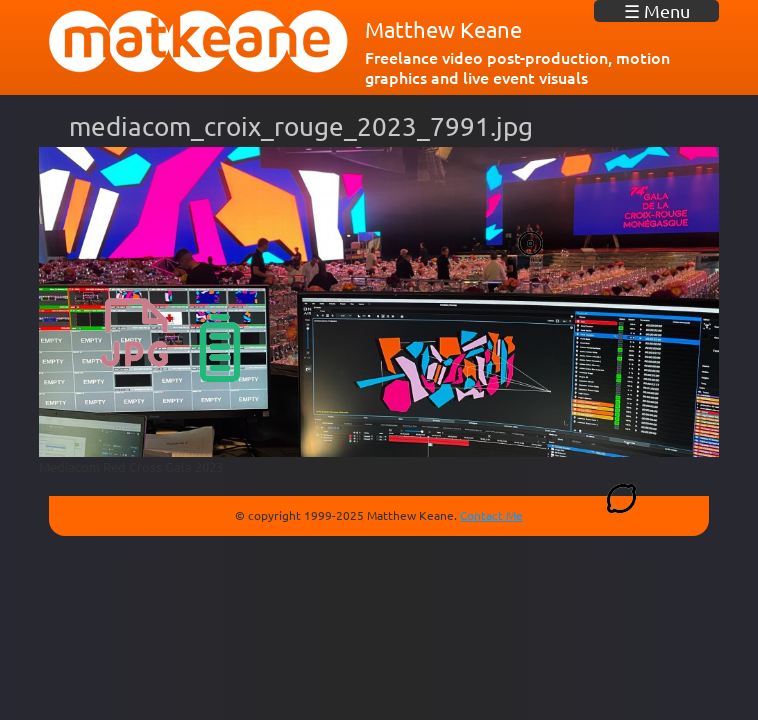 This screenshot has width=758, height=720. What do you see at coordinates (621, 498) in the screenshot?
I see `indicates citrus or lemon flavor` at bounding box center [621, 498].